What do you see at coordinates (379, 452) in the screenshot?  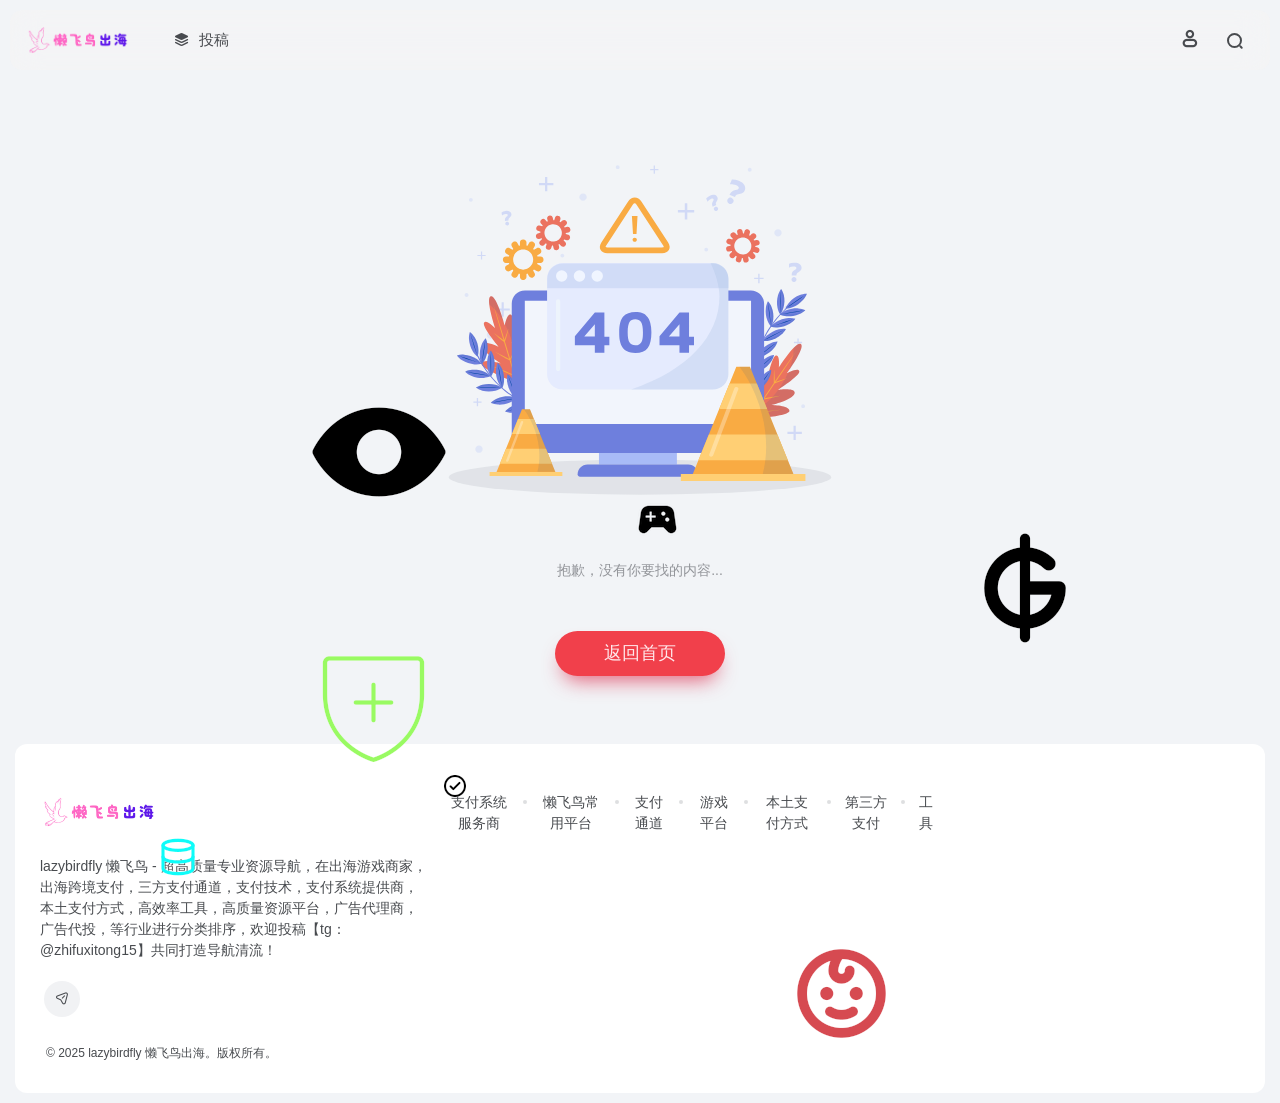 I see `view or preview content` at bounding box center [379, 452].